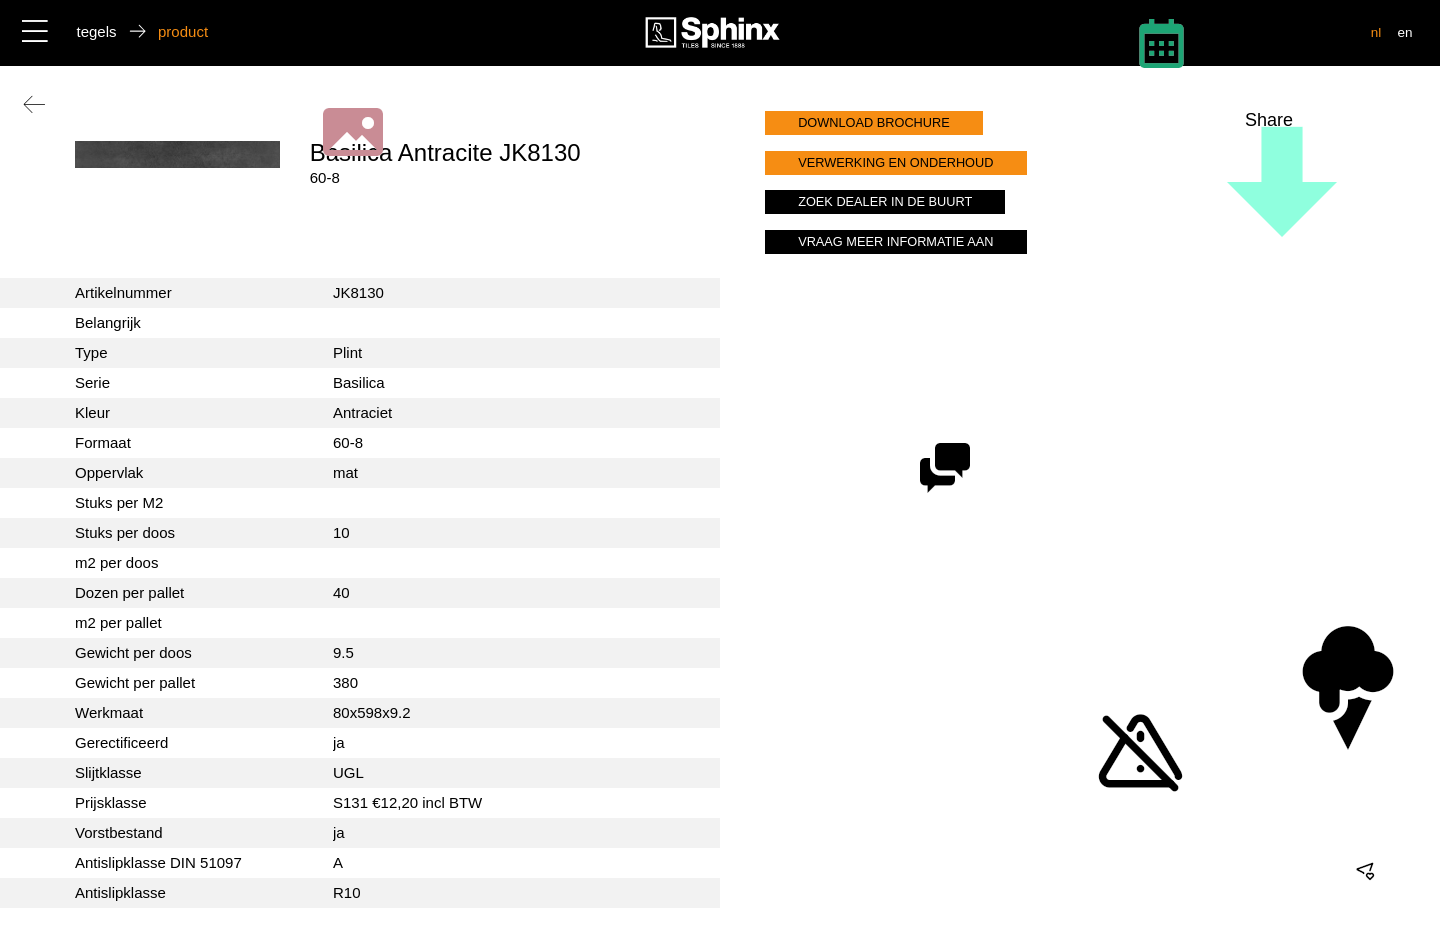  Describe the element at coordinates (1348, 688) in the screenshot. I see `browse dessert or ice cream options` at that location.